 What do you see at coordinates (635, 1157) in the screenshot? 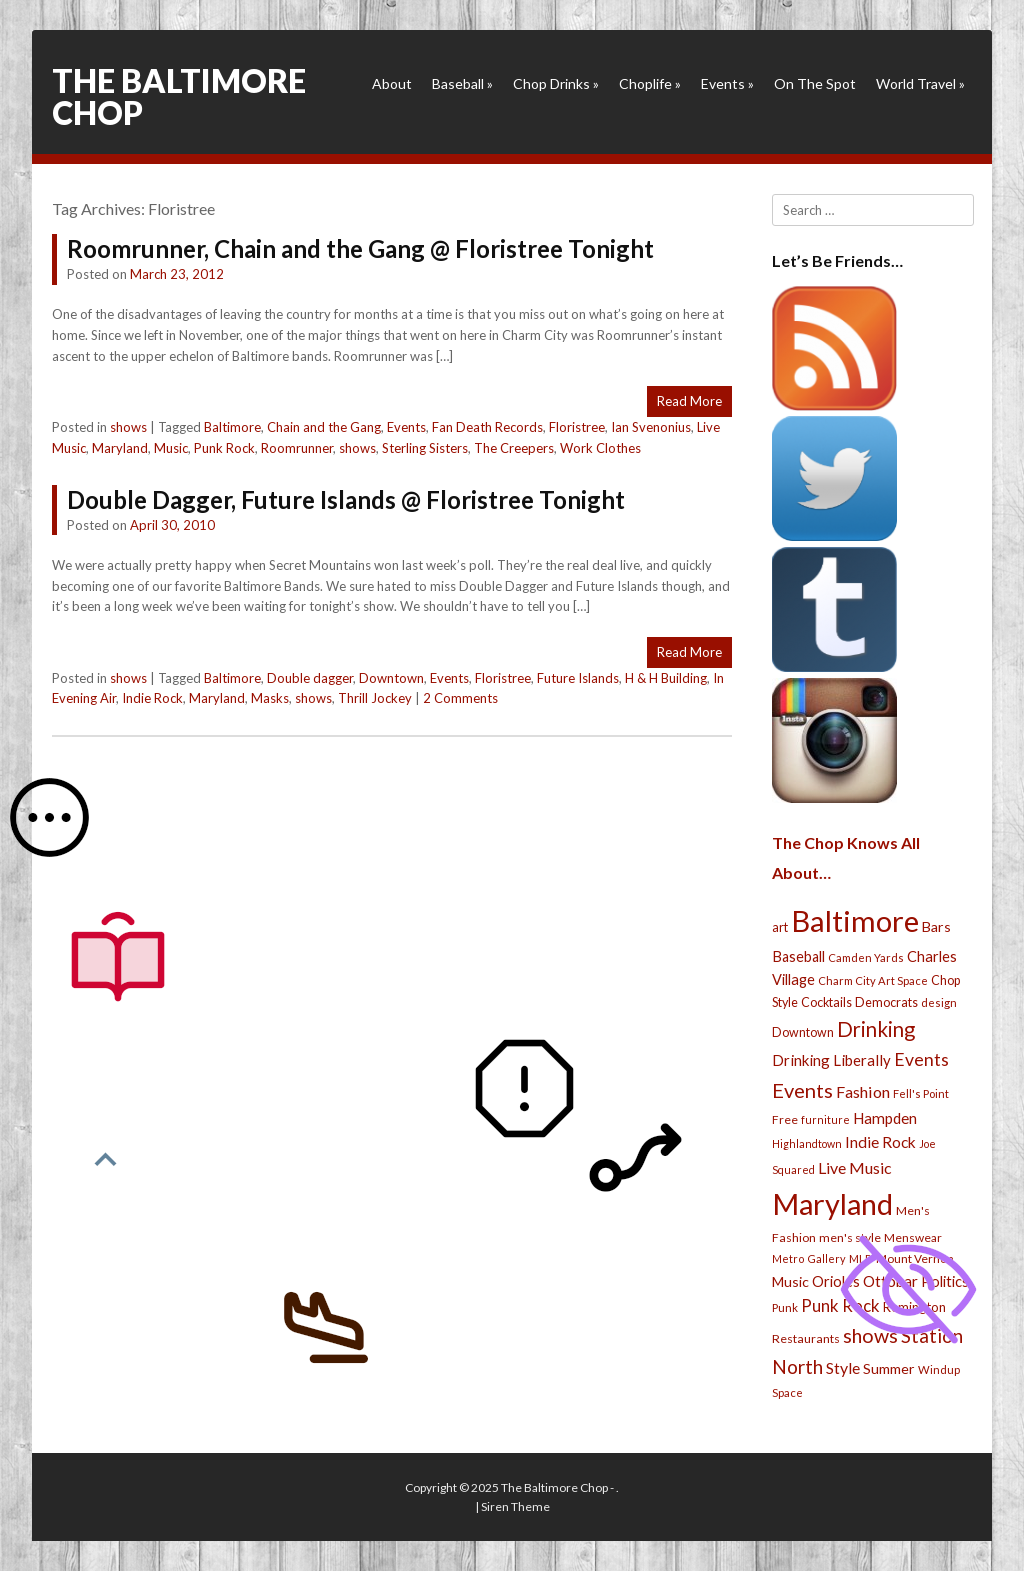
I see `navigate to the next step in a workflow` at bounding box center [635, 1157].